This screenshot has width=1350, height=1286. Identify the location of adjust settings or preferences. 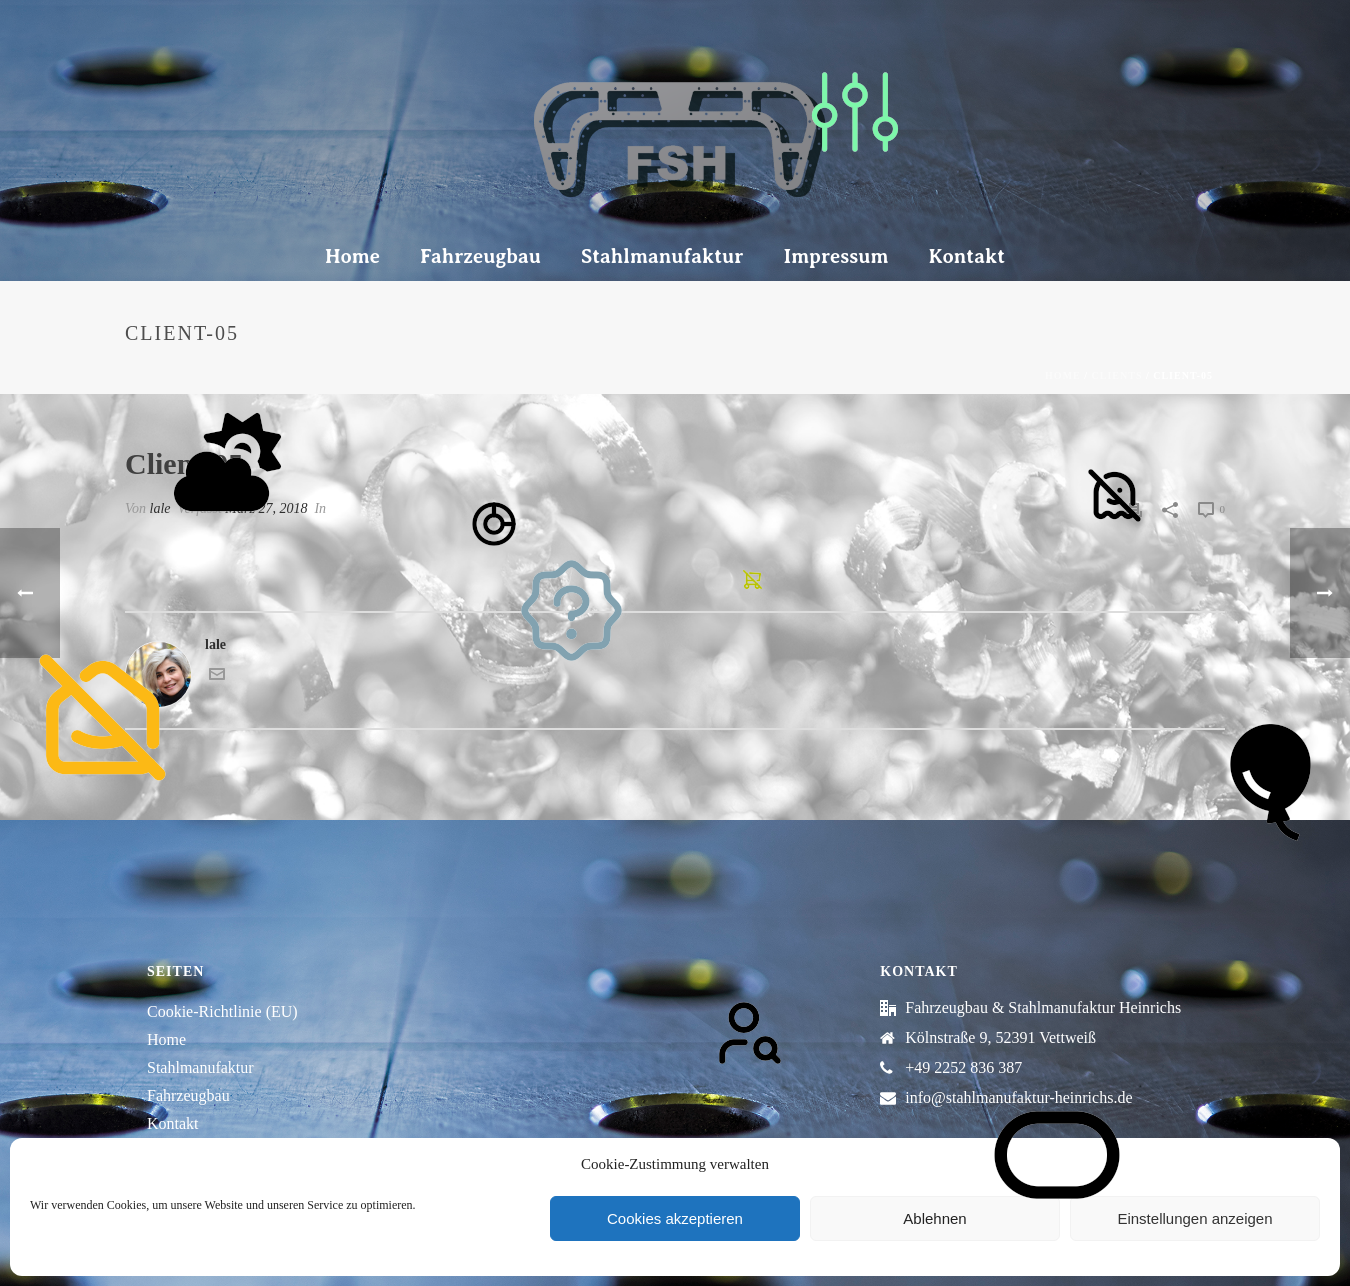
(855, 112).